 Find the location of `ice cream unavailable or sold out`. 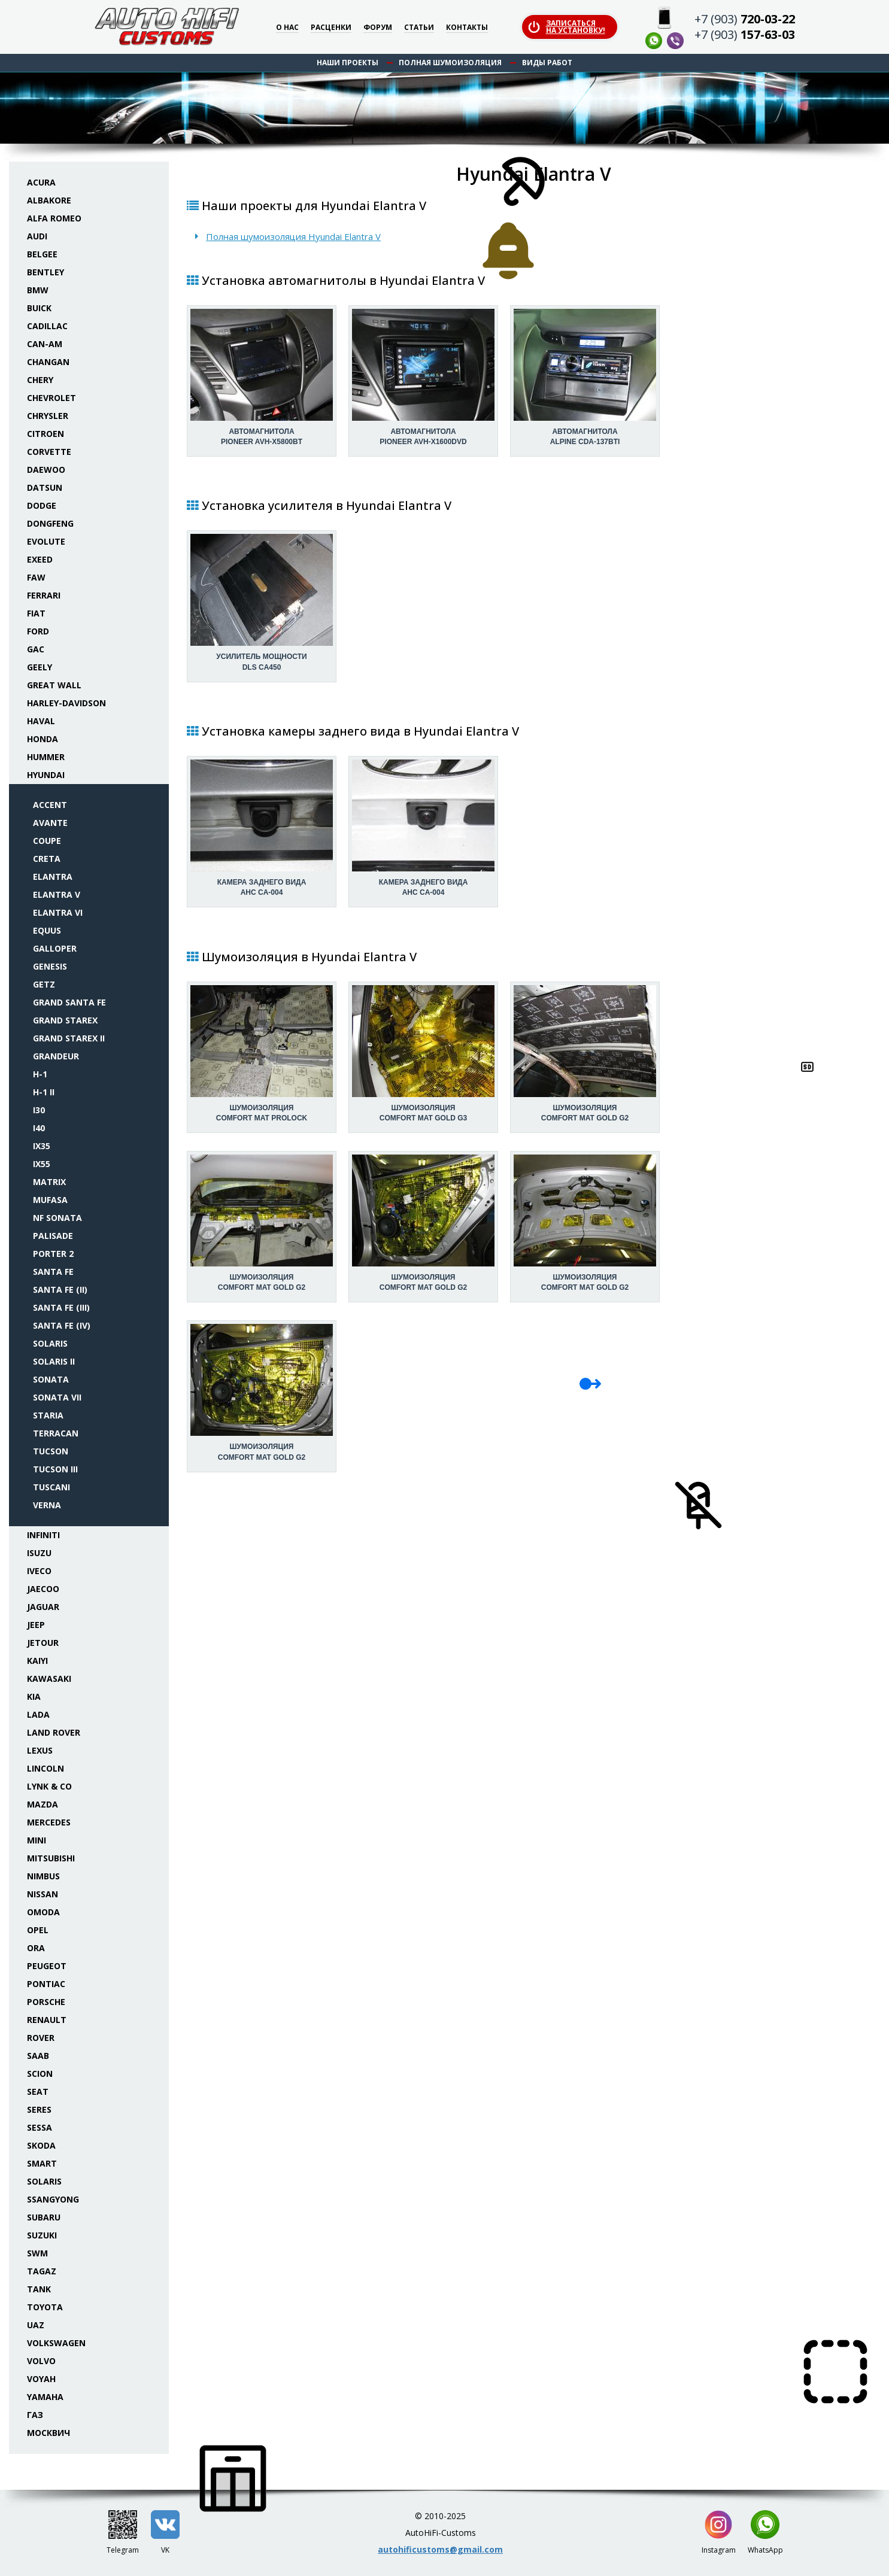

ice cream unavailable or sold out is located at coordinates (698, 1505).